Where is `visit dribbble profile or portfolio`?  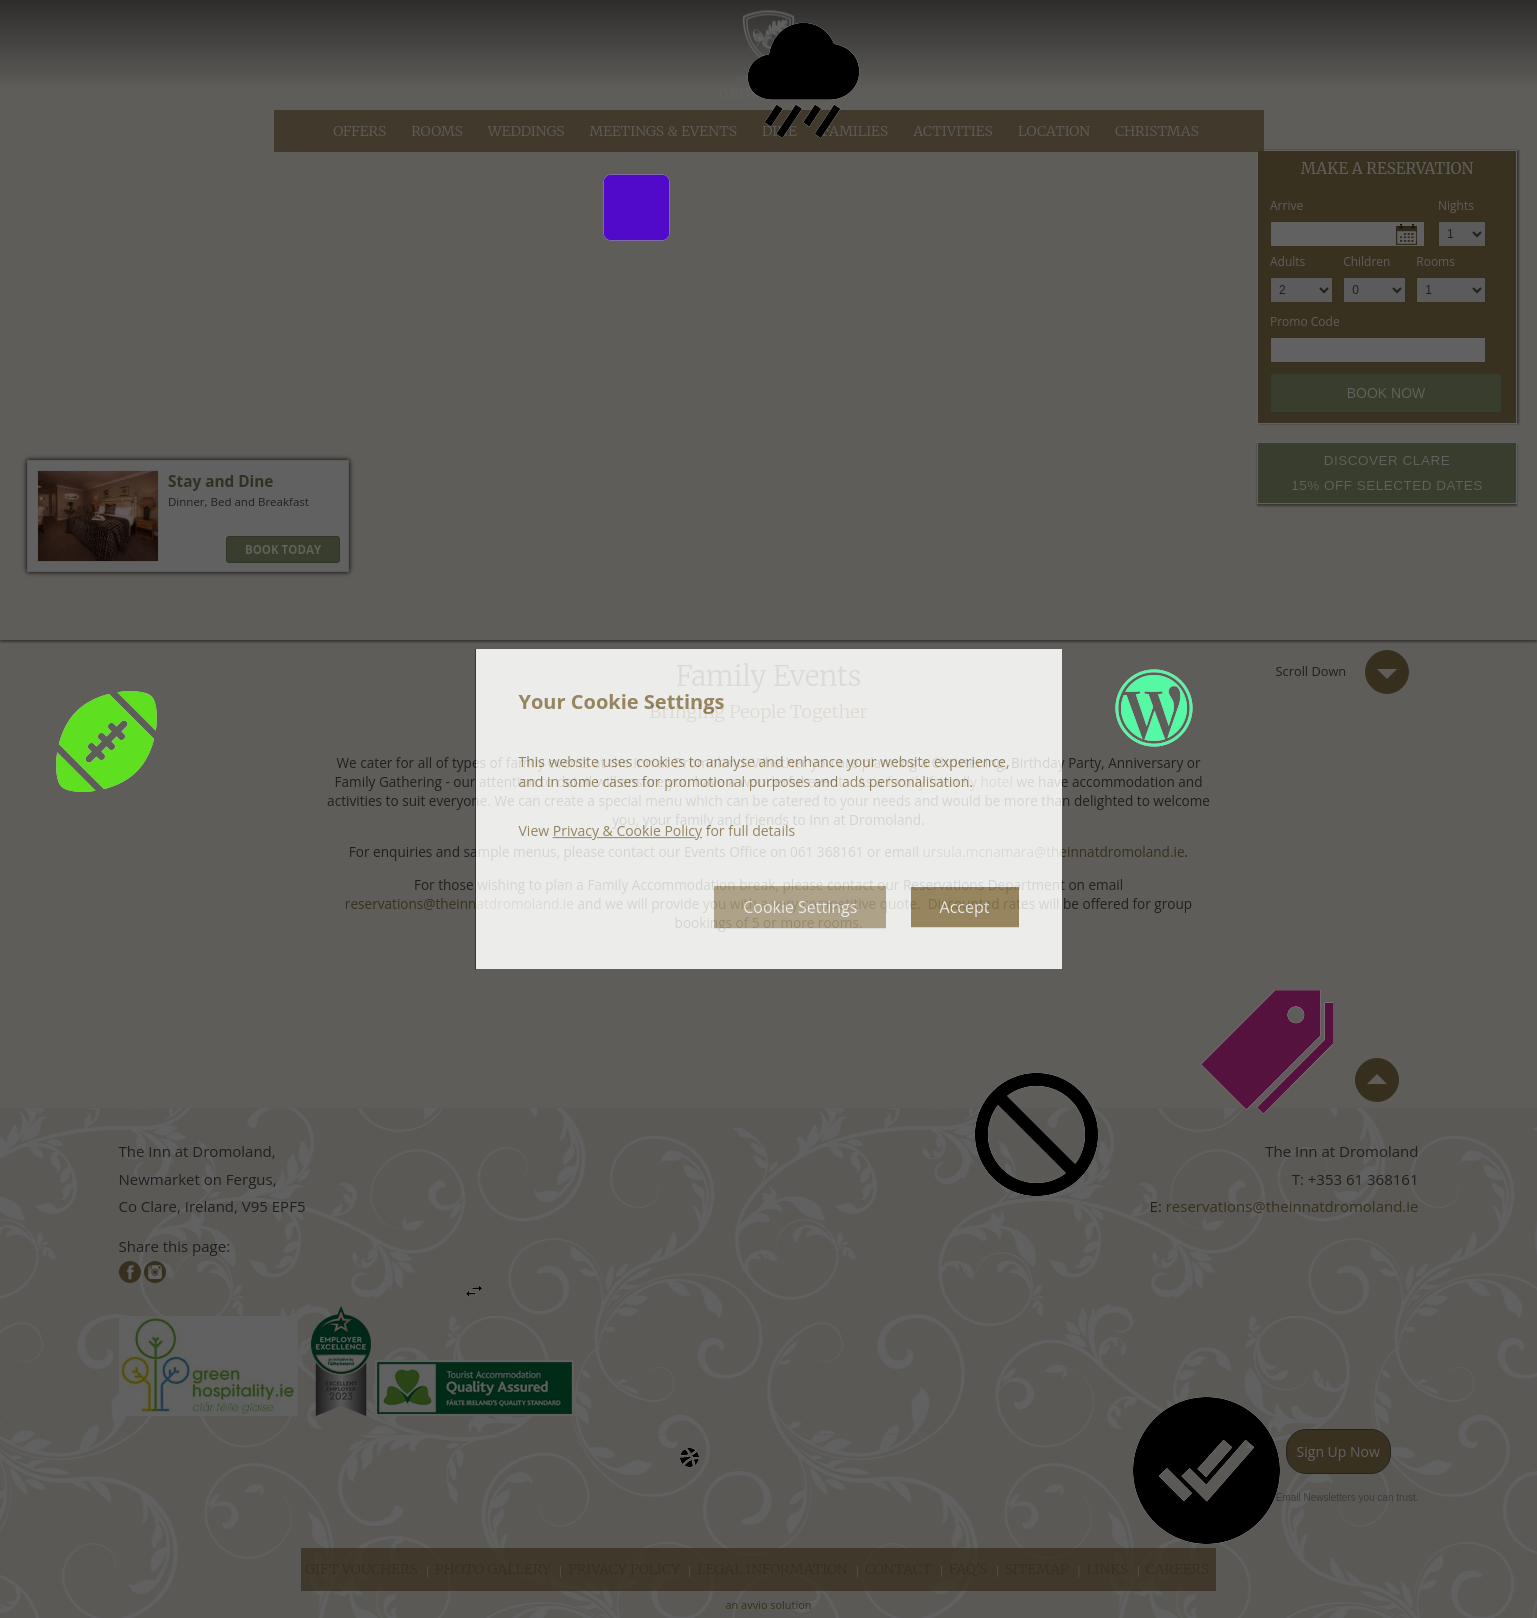 visit dribbble profile or portfolio is located at coordinates (689, 1457).